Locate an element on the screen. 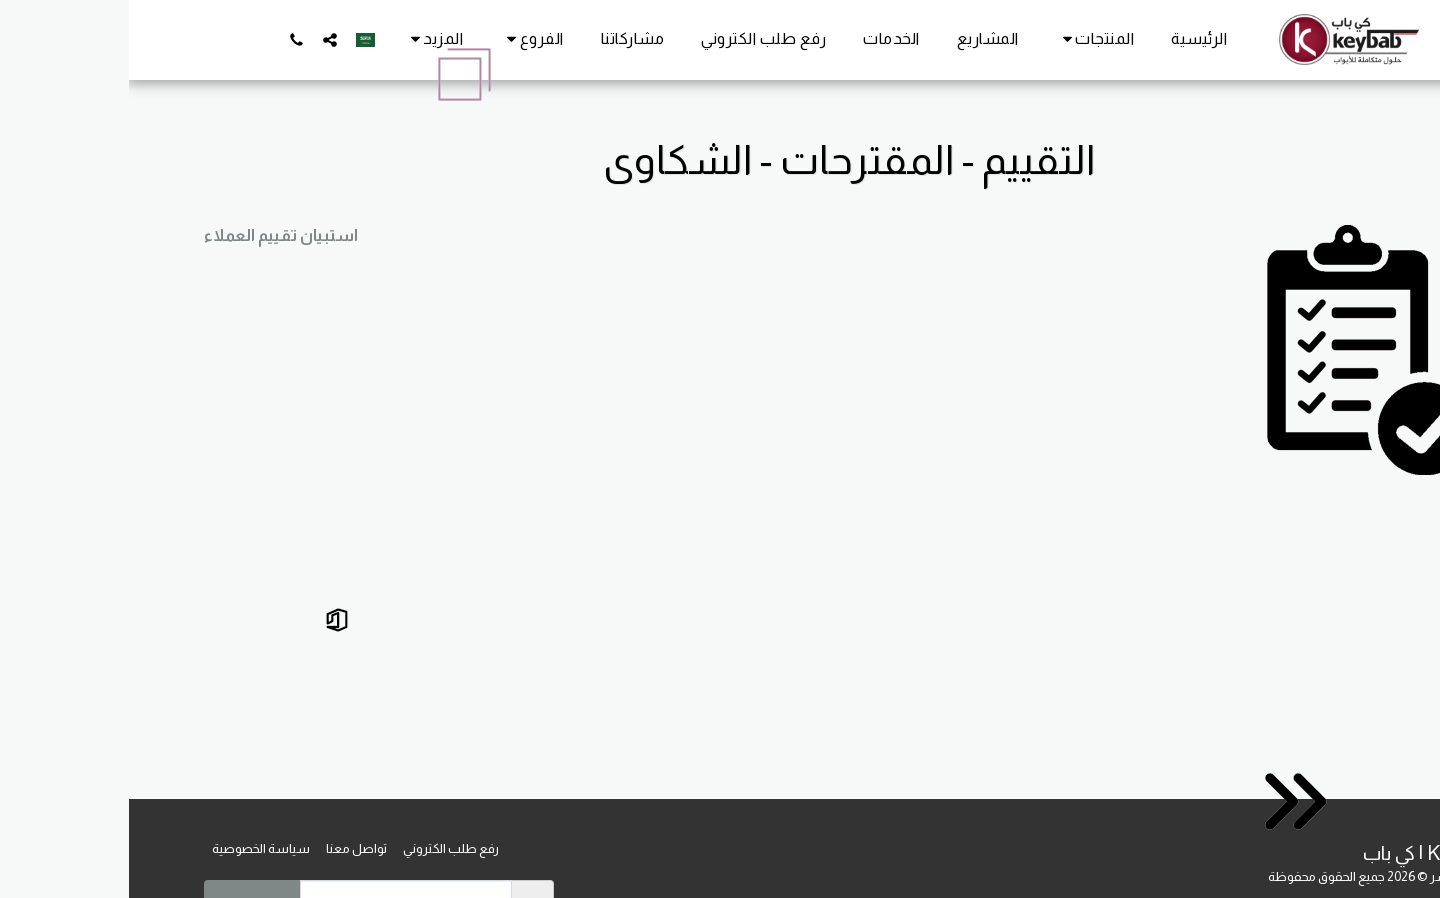  copy to clipboard is located at coordinates (464, 74).